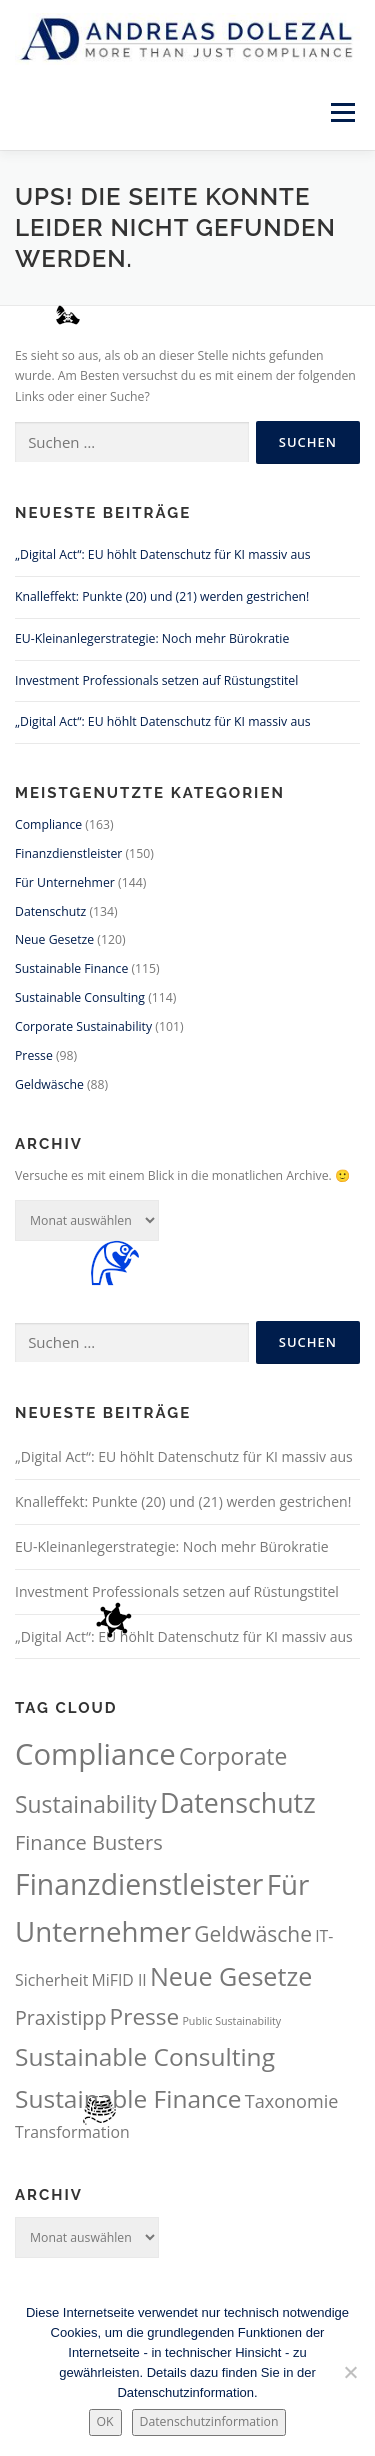  I want to click on equip rope item in inventory, so click(99, 2110).